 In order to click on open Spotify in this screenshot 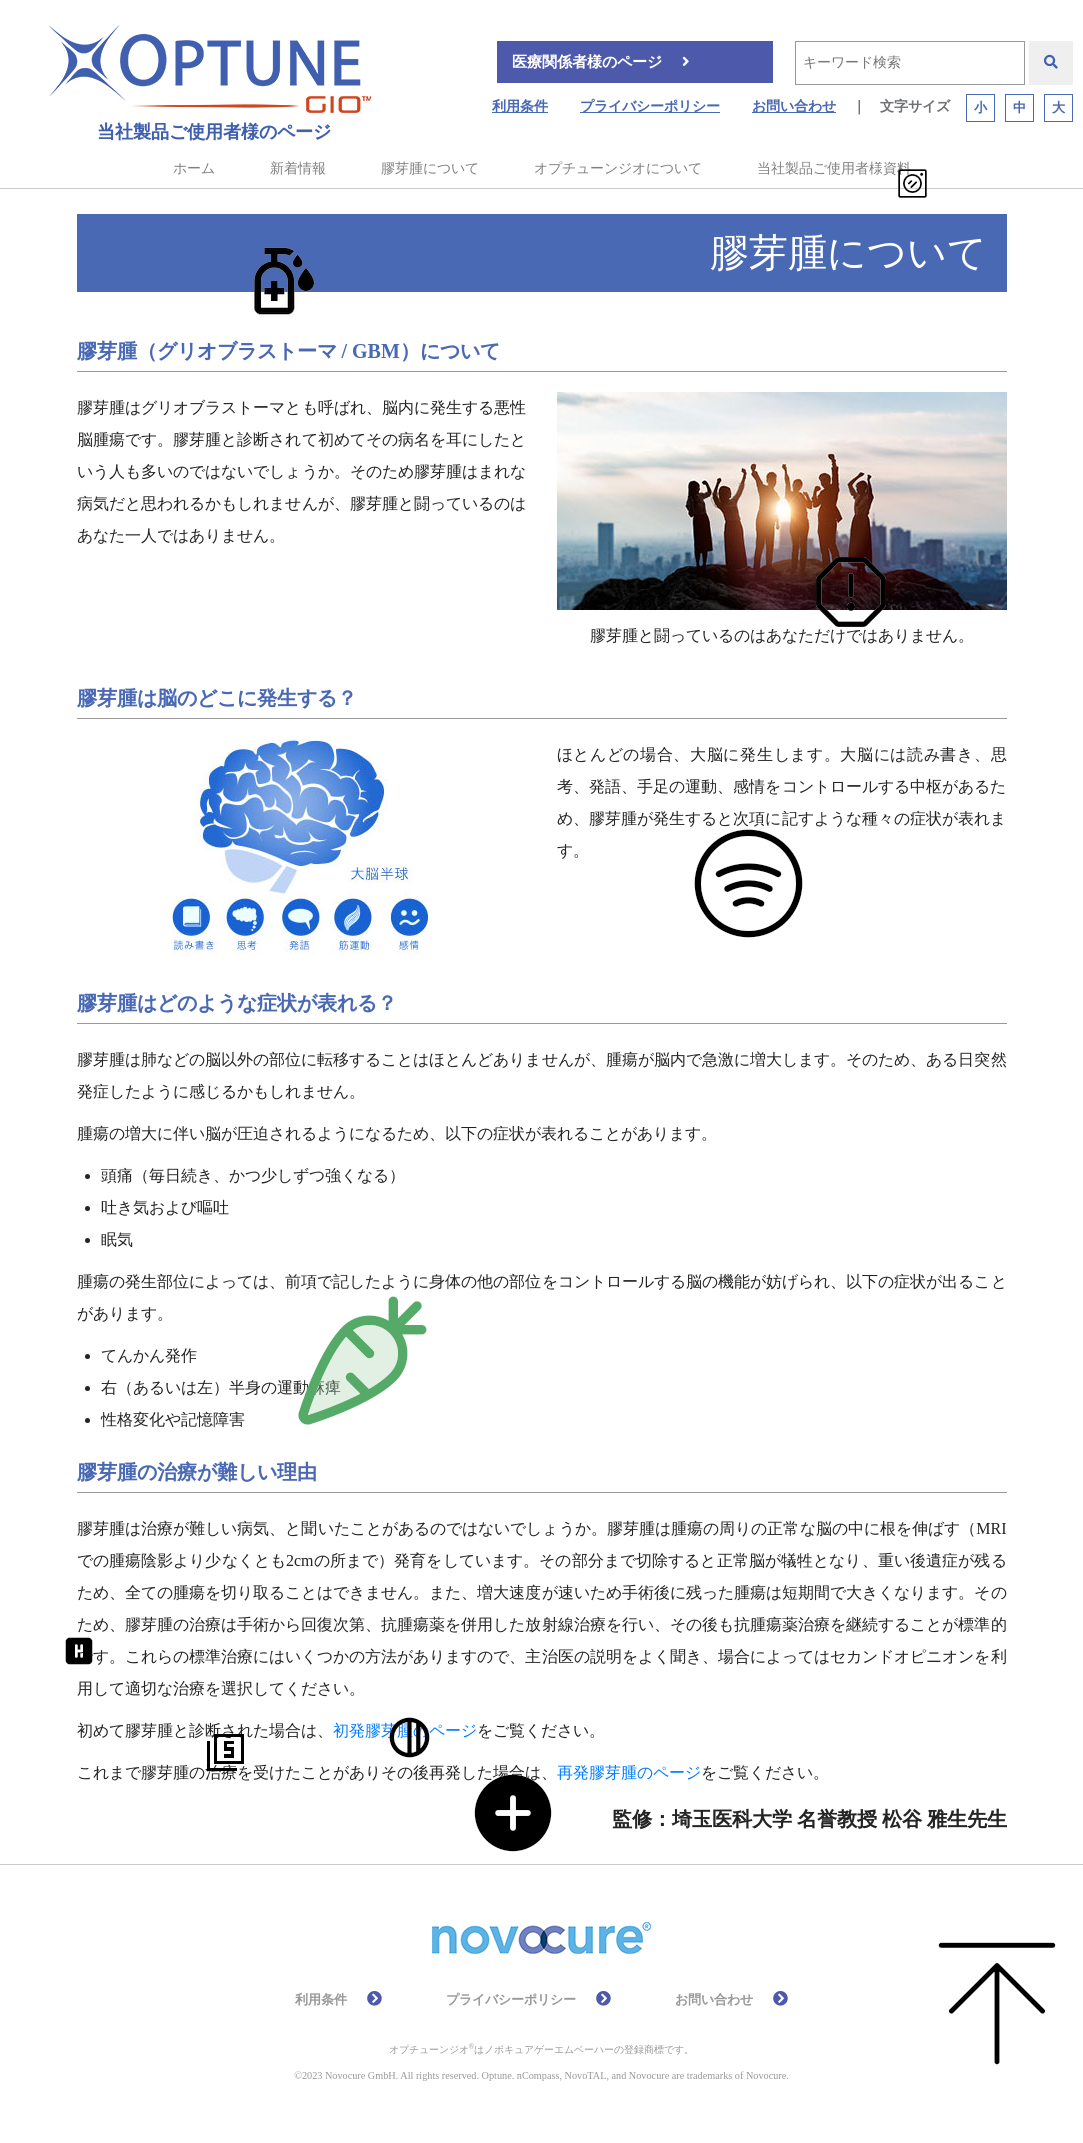, I will do `click(748, 883)`.